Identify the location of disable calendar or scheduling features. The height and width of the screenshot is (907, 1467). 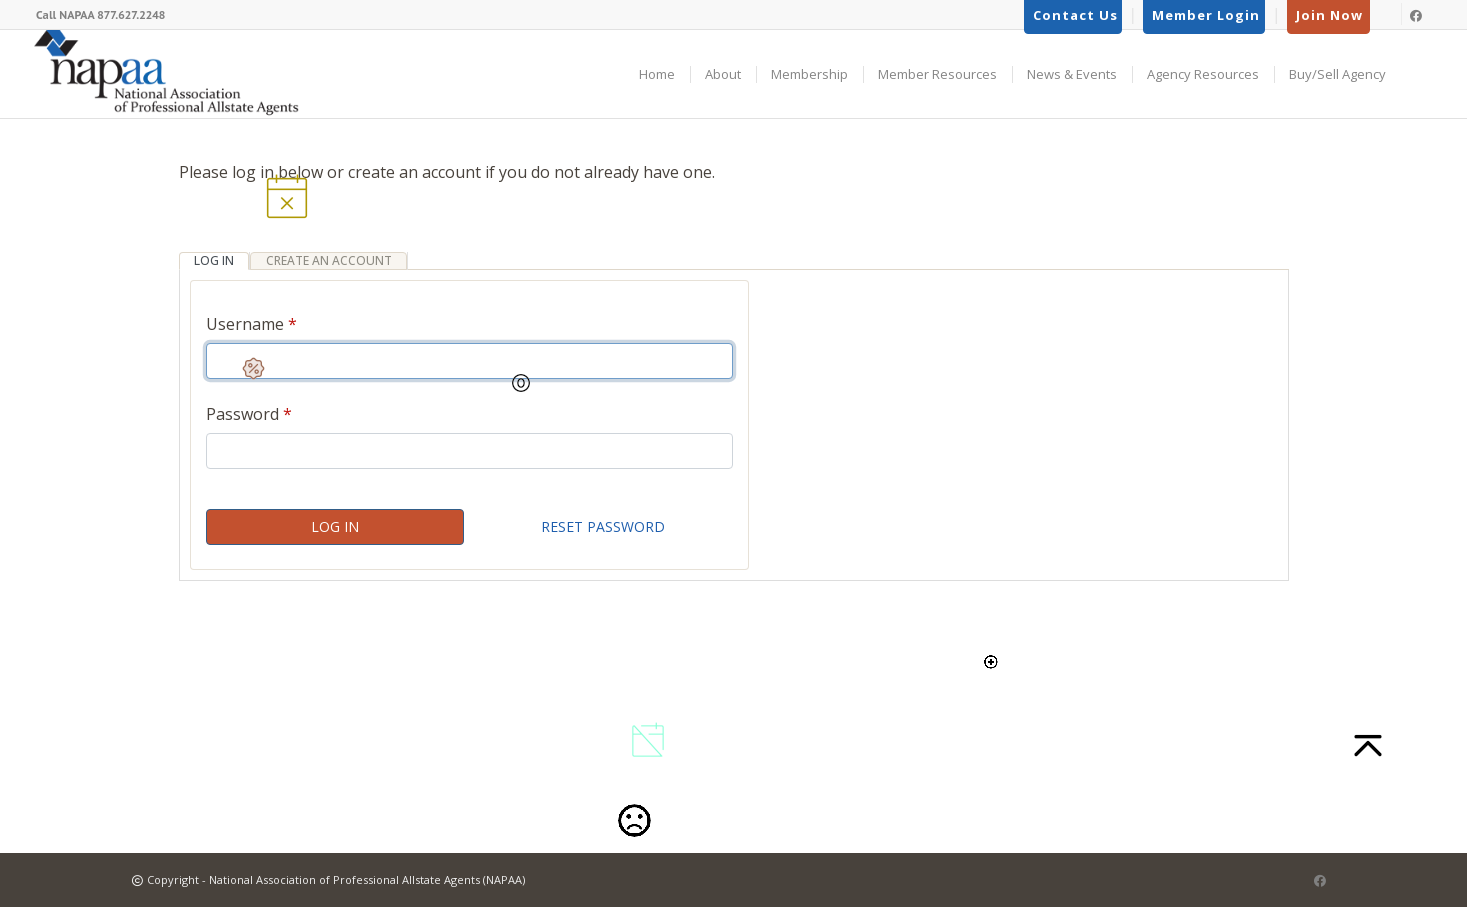
(648, 741).